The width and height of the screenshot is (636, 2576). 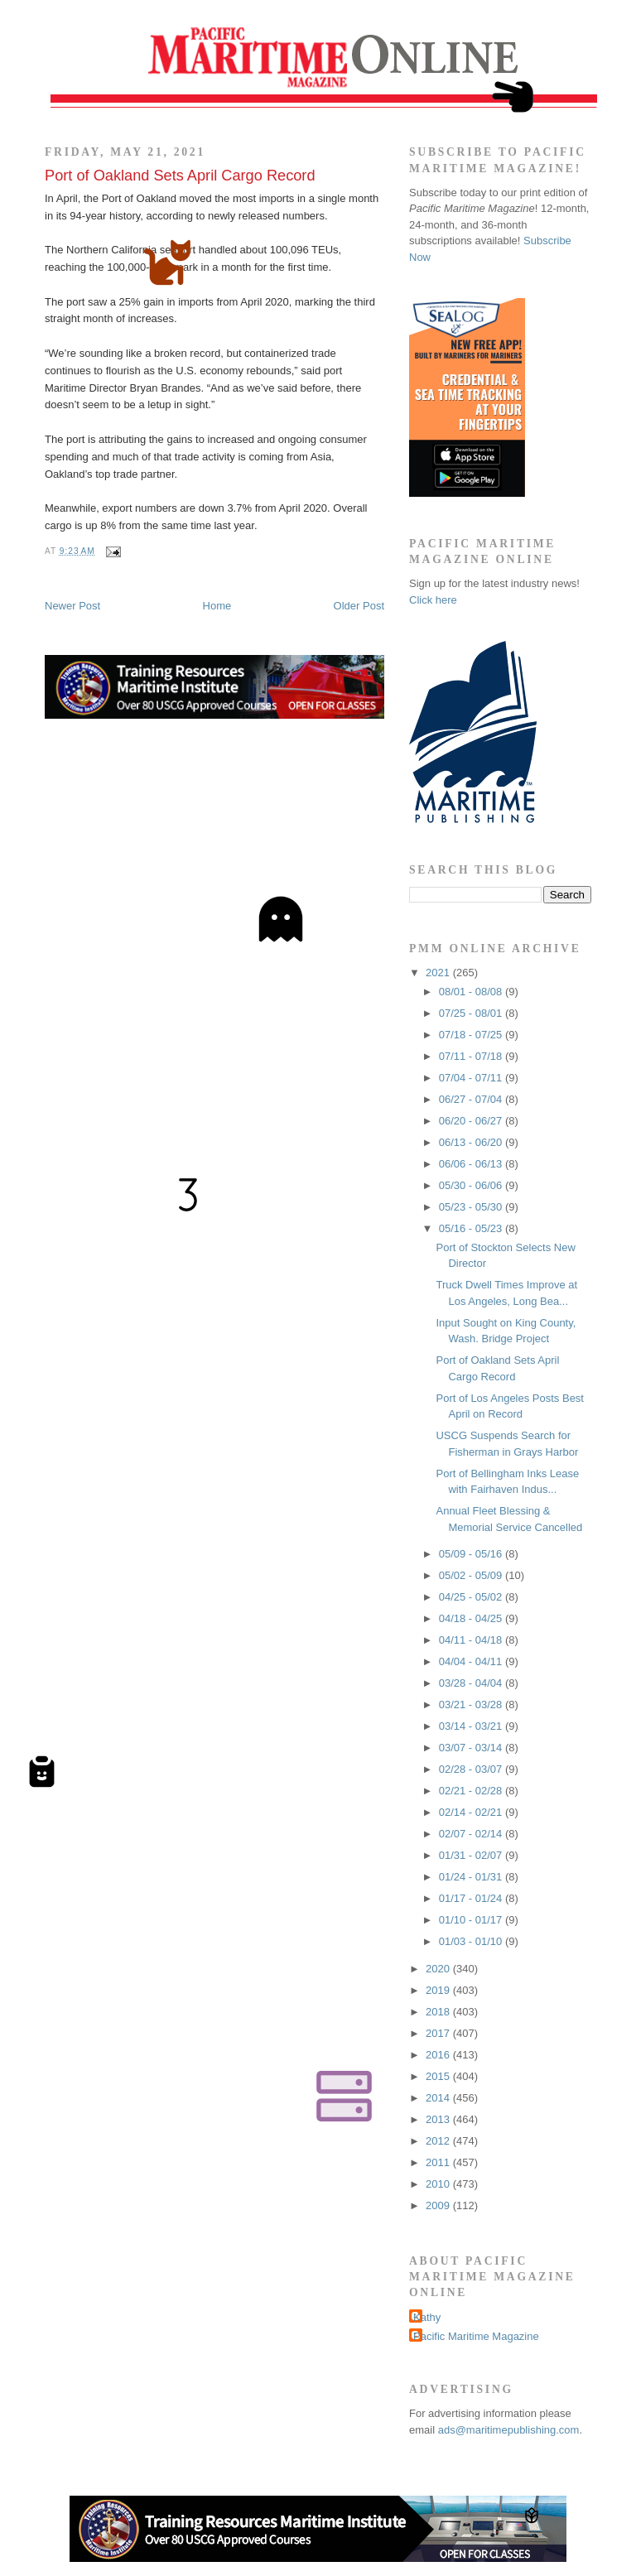 I want to click on view positive feedback or reviews, so click(x=41, y=1771).